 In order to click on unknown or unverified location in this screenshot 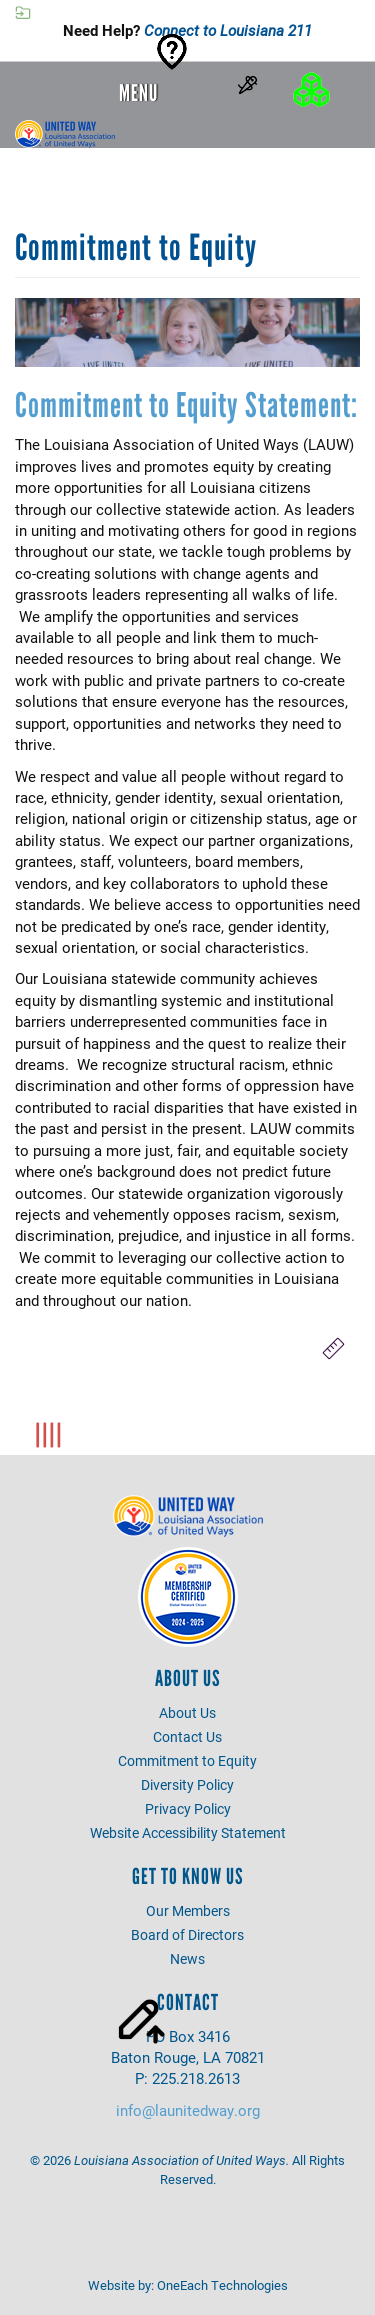, I will do `click(172, 52)`.